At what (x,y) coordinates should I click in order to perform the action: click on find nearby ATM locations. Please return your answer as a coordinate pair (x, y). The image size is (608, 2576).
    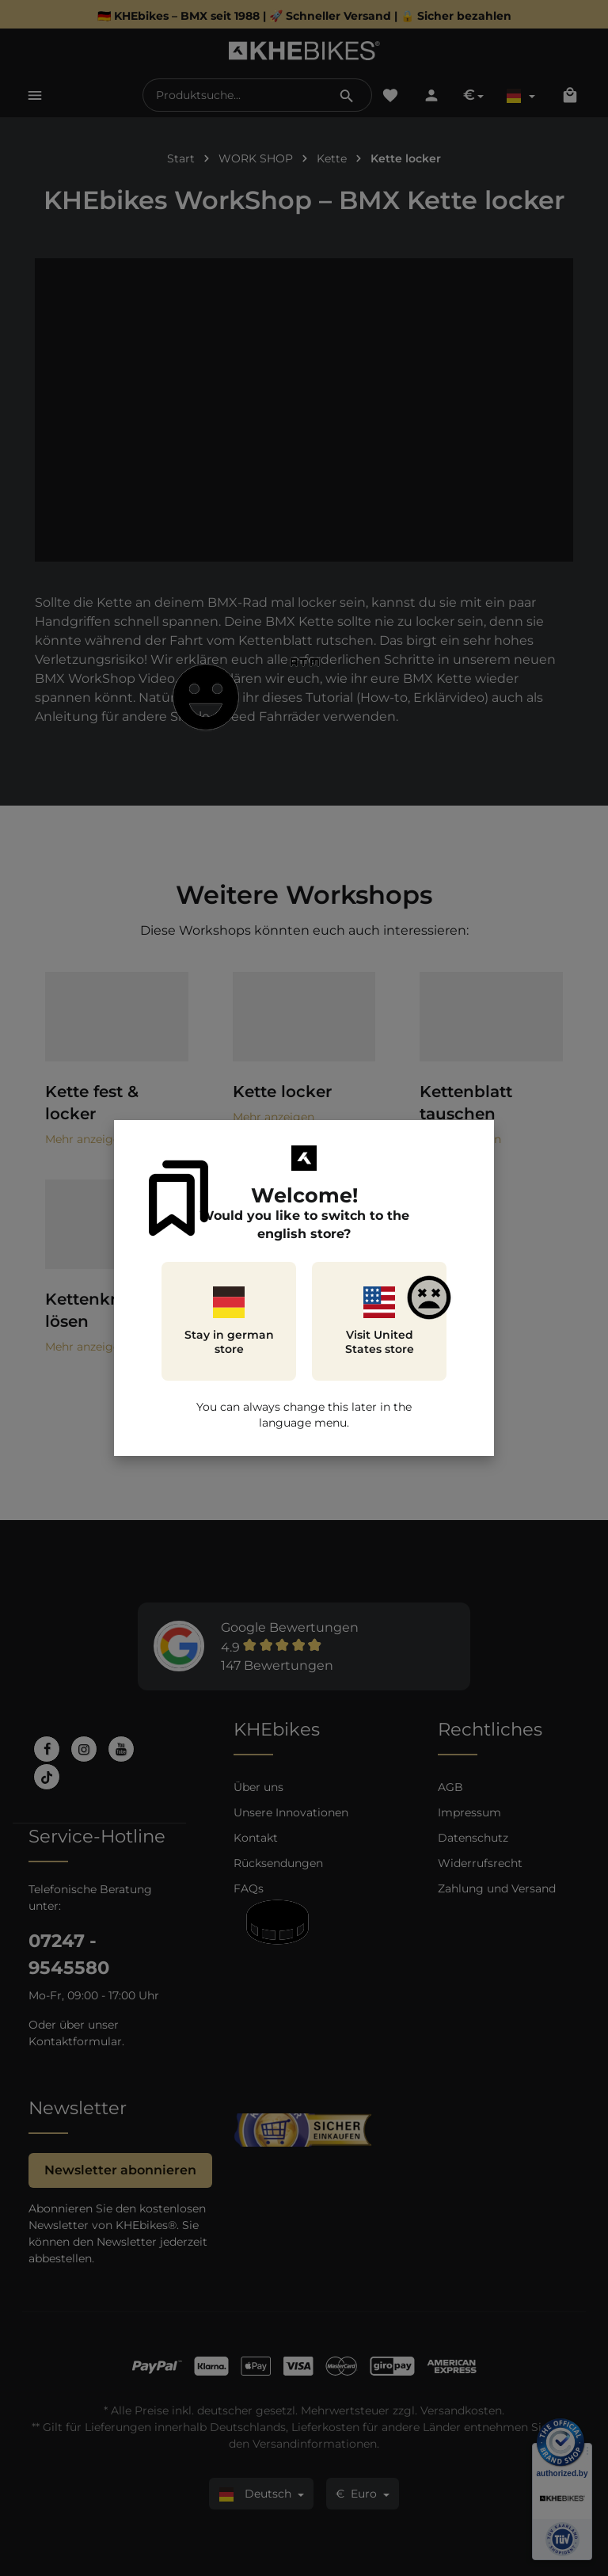
    Looking at the image, I should click on (305, 662).